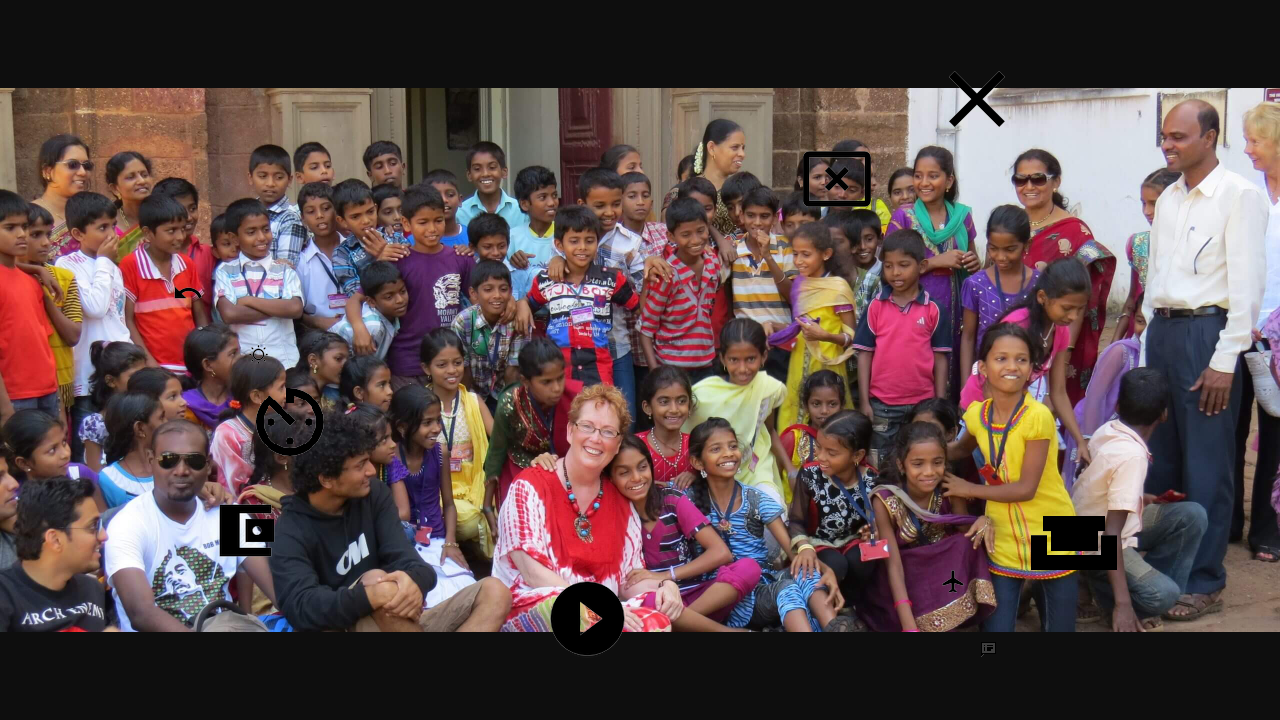 This screenshot has width=1280, height=720. Describe the element at coordinates (953, 581) in the screenshot. I see `access flight booking or travel options` at that location.